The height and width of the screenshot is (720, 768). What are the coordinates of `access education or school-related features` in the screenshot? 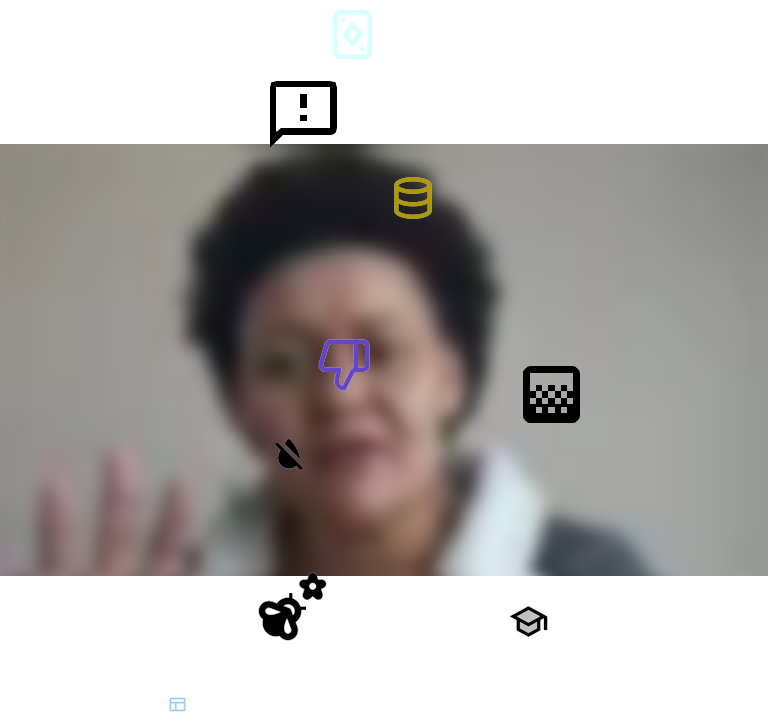 It's located at (528, 621).